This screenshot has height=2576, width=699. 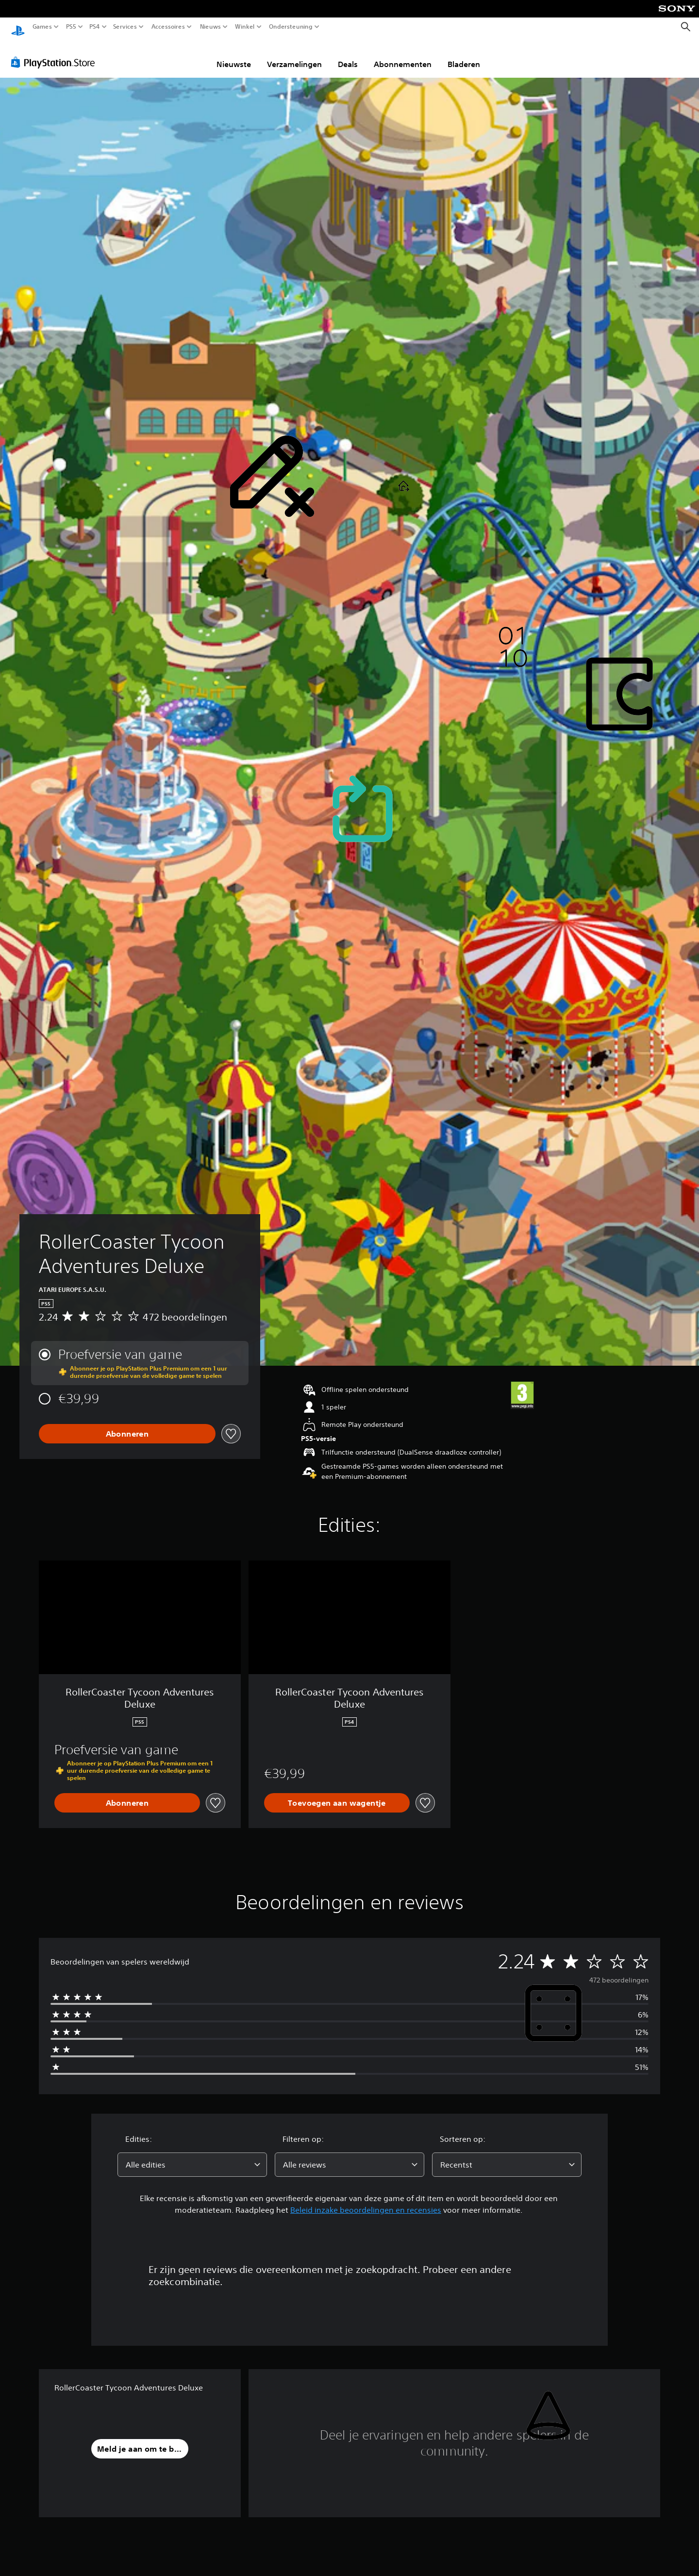 What do you see at coordinates (548, 2415) in the screenshot?
I see `represents a 3D cone shape or geometric object` at bounding box center [548, 2415].